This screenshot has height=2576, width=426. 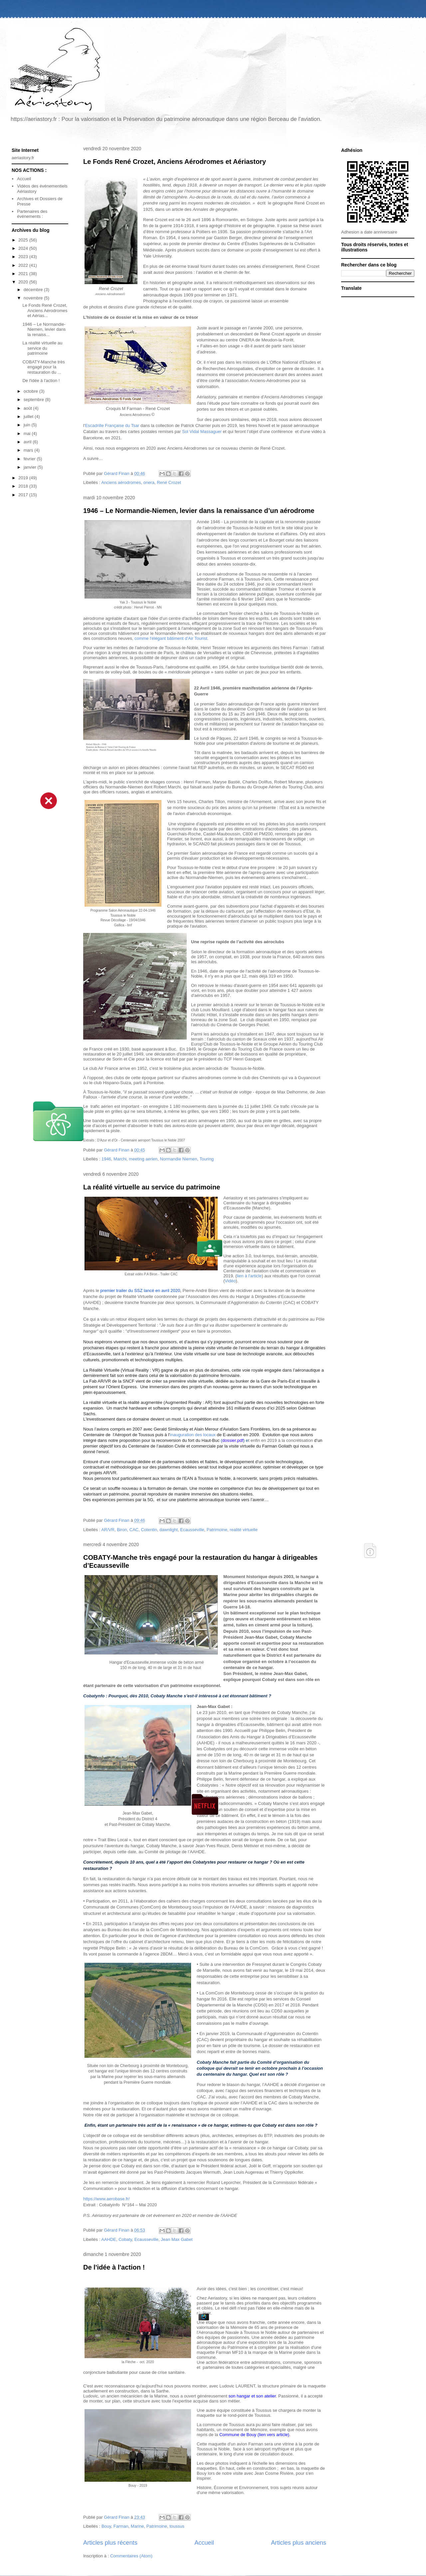 What do you see at coordinates (58, 1122) in the screenshot?
I see `open atom editor project folder` at bounding box center [58, 1122].